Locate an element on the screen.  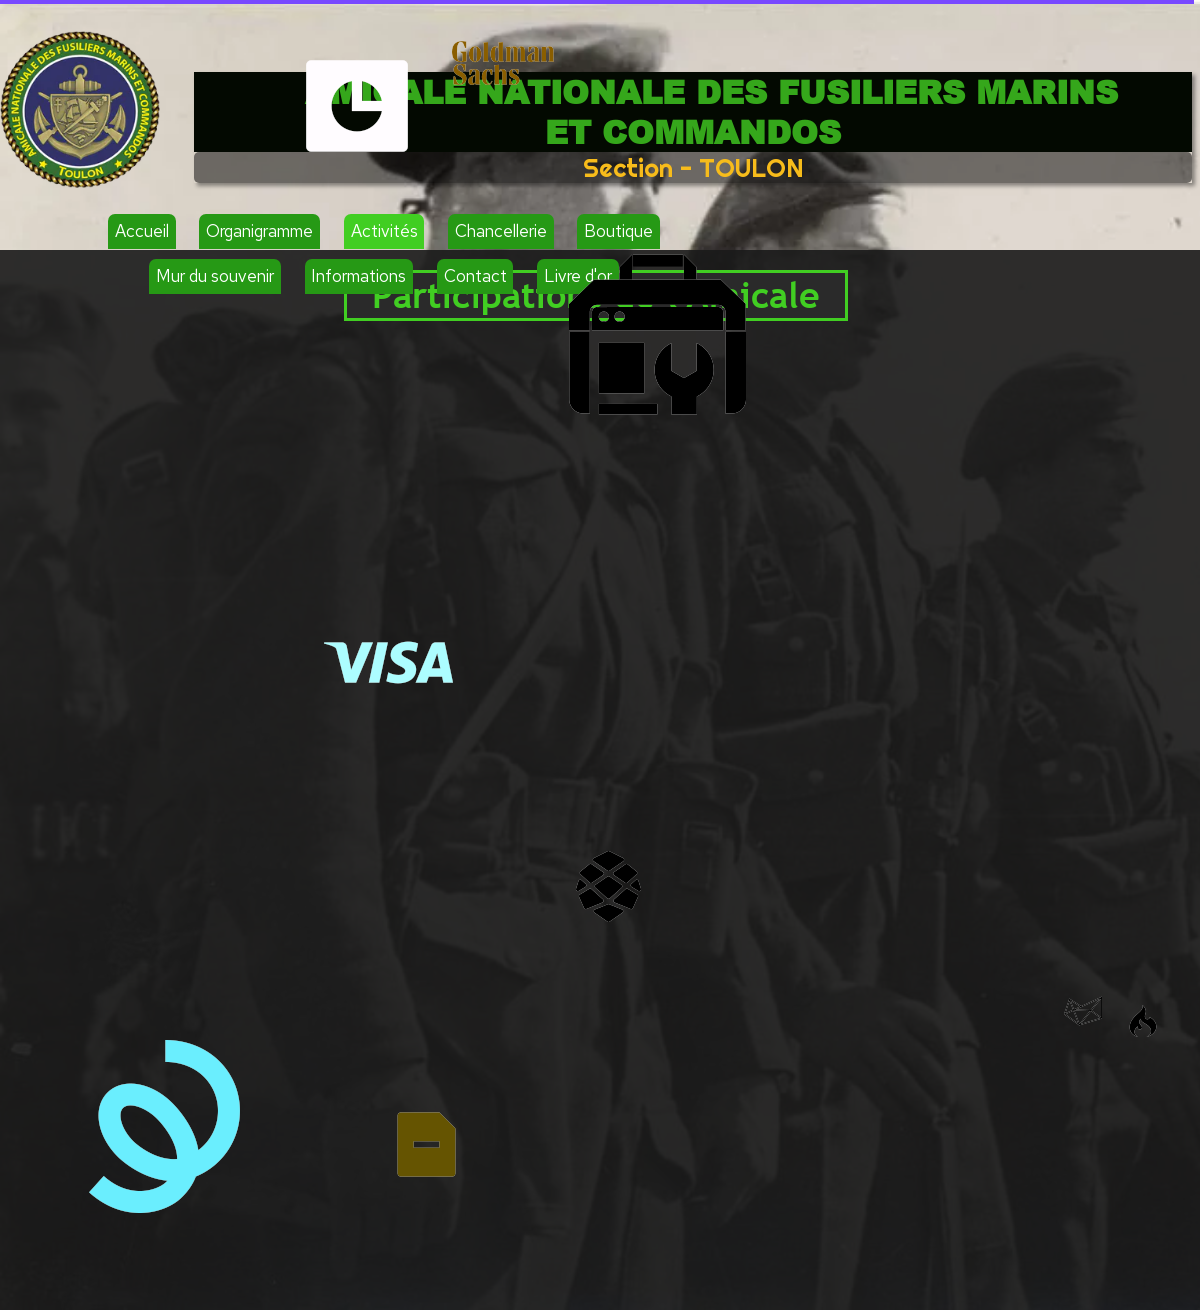
visa payment method accepted is located at coordinates (388, 662).